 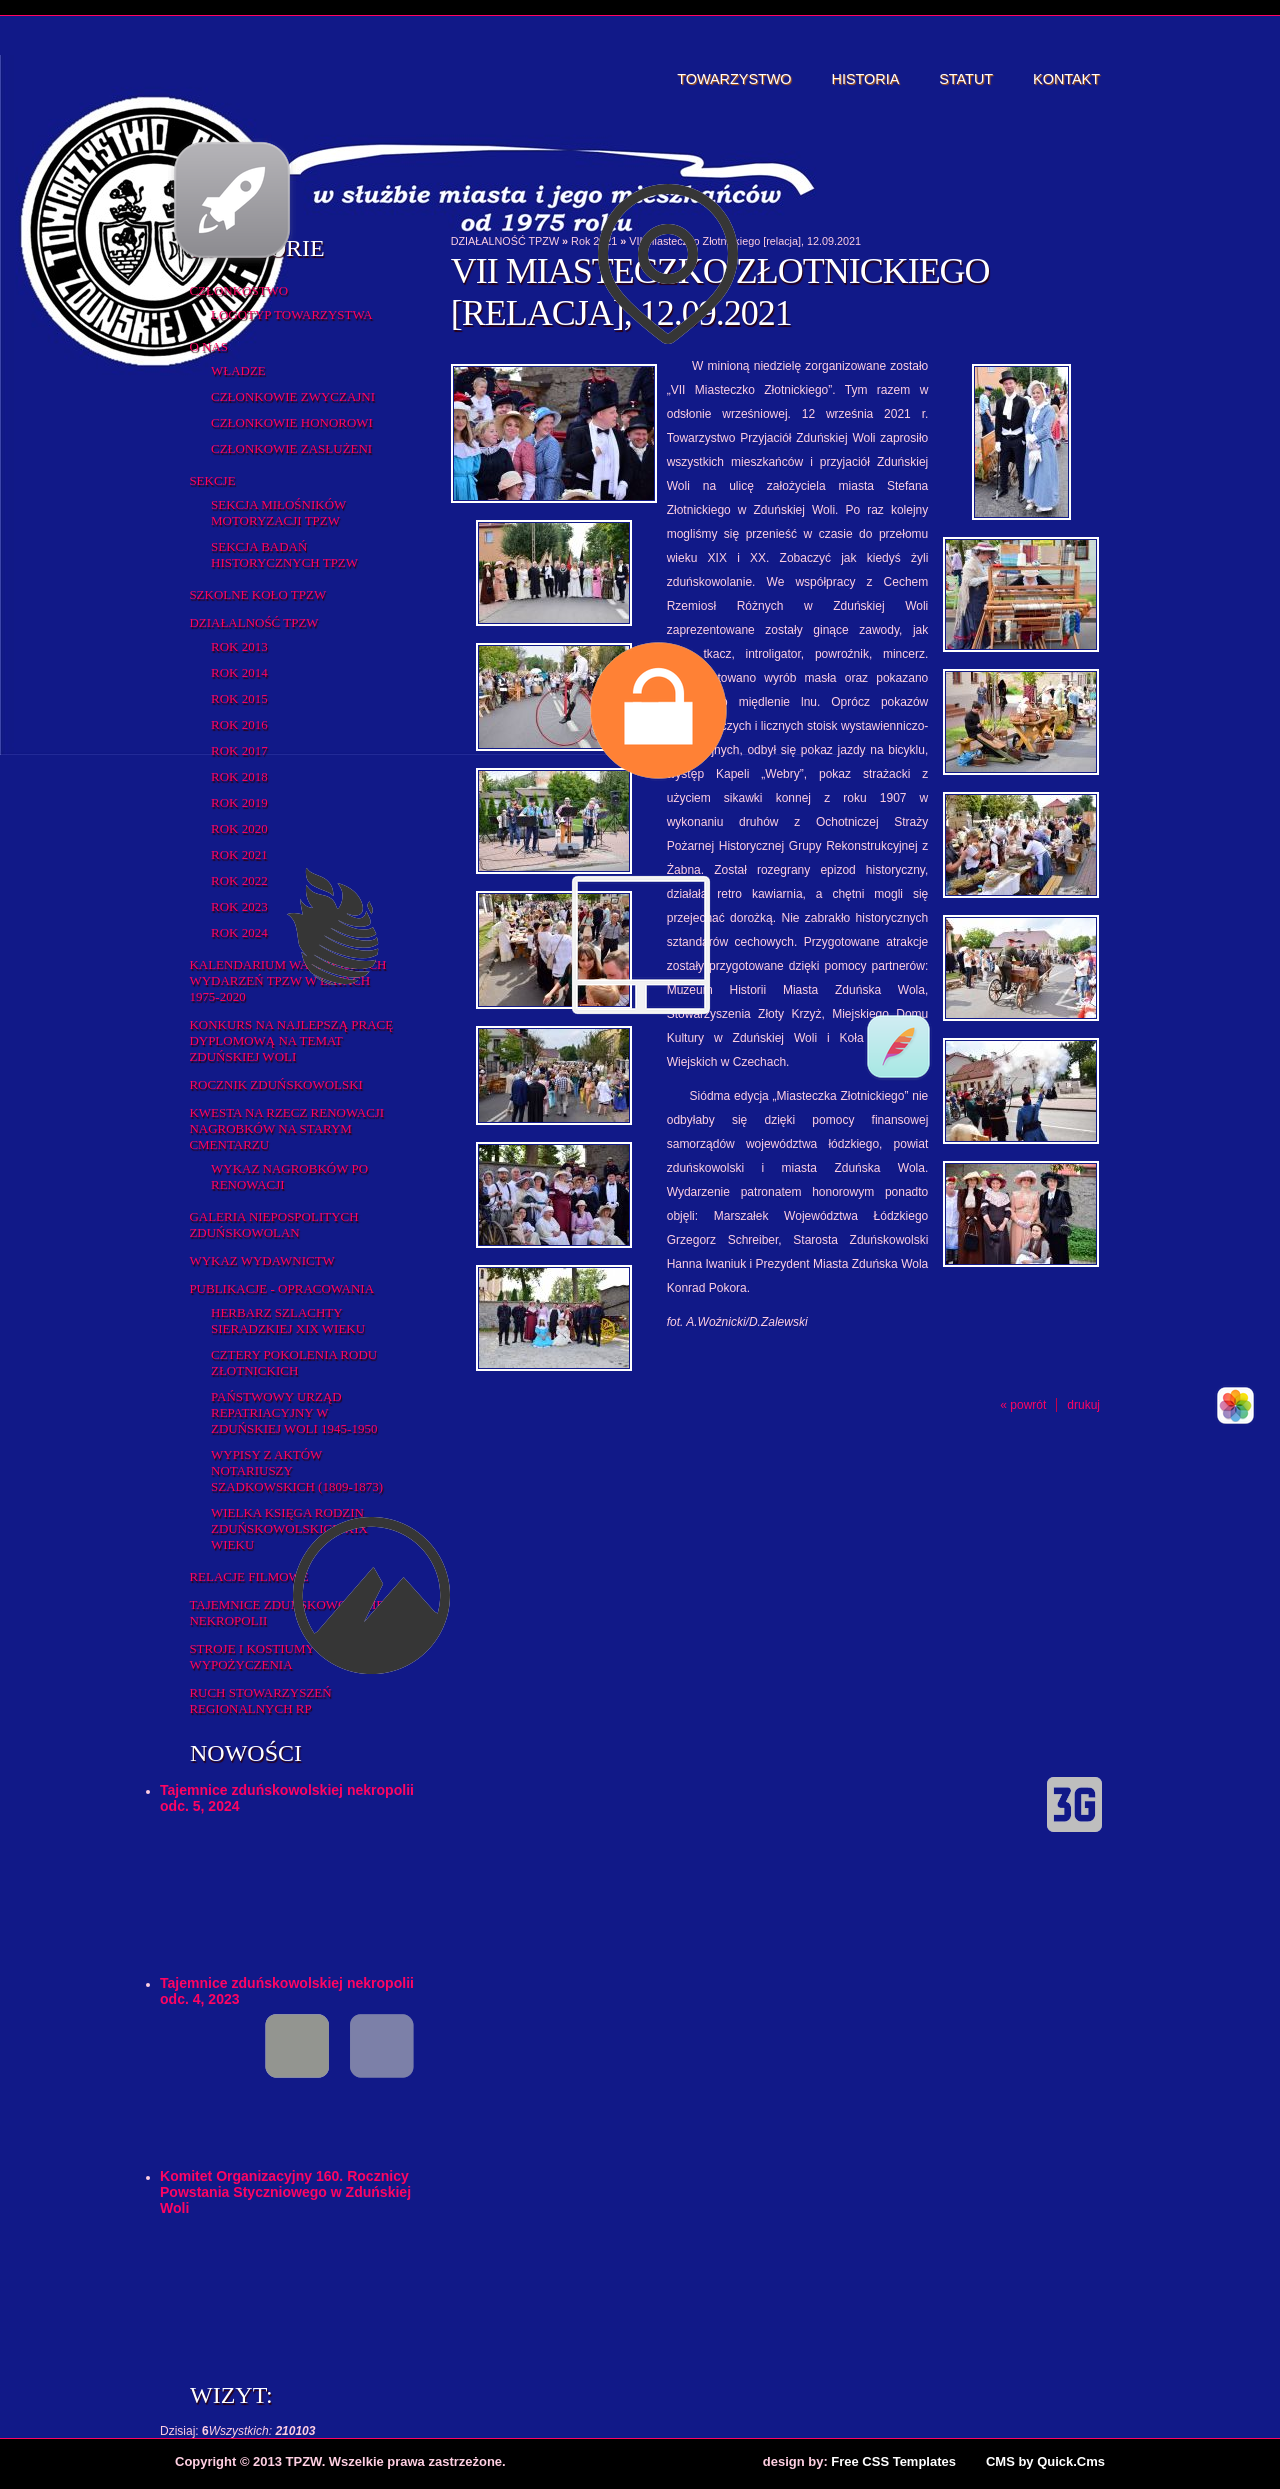 What do you see at coordinates (1235, 1405) in the screenshot?
I see `open the photos app` at bounding box center [1235, 1405].